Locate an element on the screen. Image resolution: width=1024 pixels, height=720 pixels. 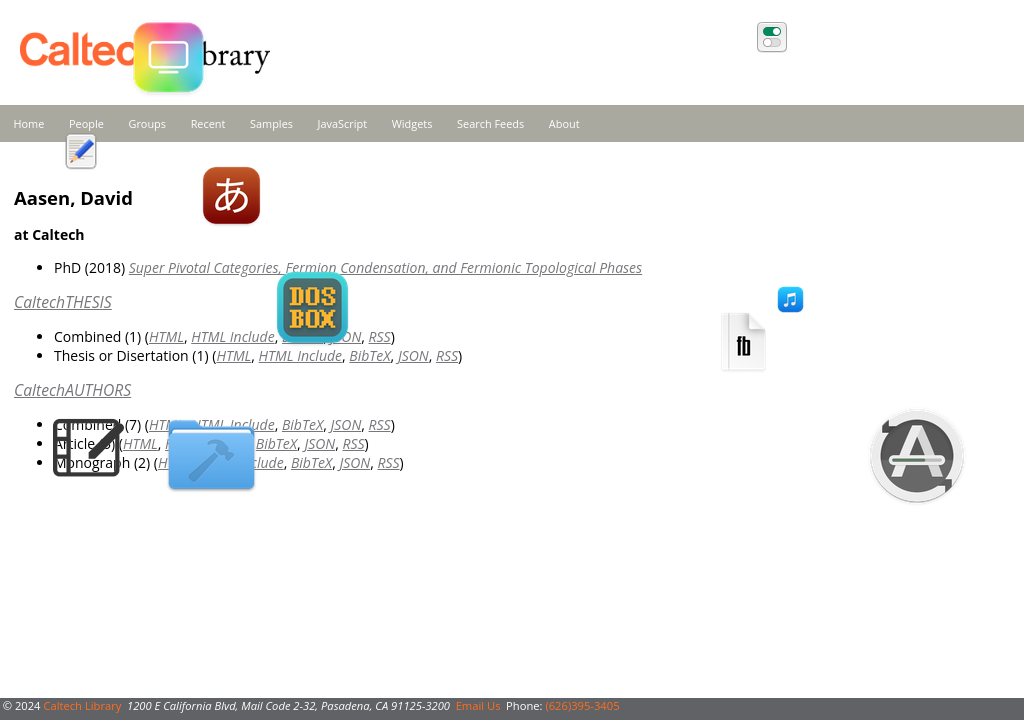
launch DOSBox emulator to run classic DOS games and software is located at coordinates (312, 307).